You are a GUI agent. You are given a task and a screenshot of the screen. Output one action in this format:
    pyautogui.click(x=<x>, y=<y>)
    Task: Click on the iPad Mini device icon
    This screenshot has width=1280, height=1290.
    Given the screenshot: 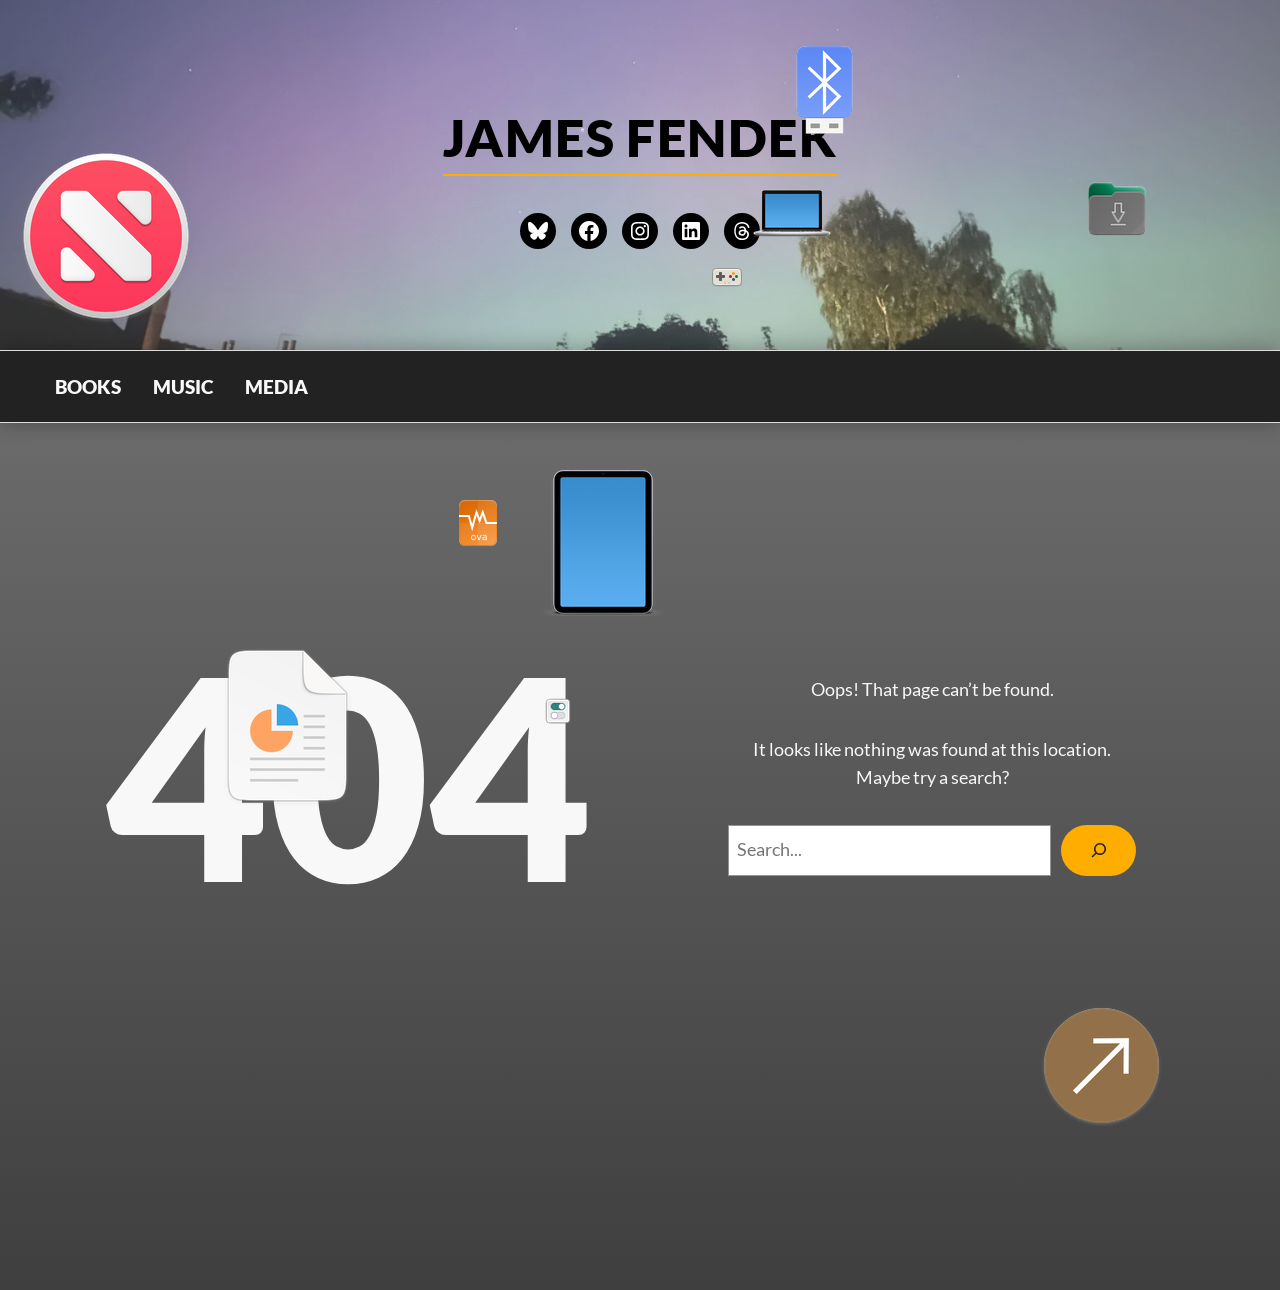 What is the action you would take?
    pyautogui.click(x=603, y=527)
    